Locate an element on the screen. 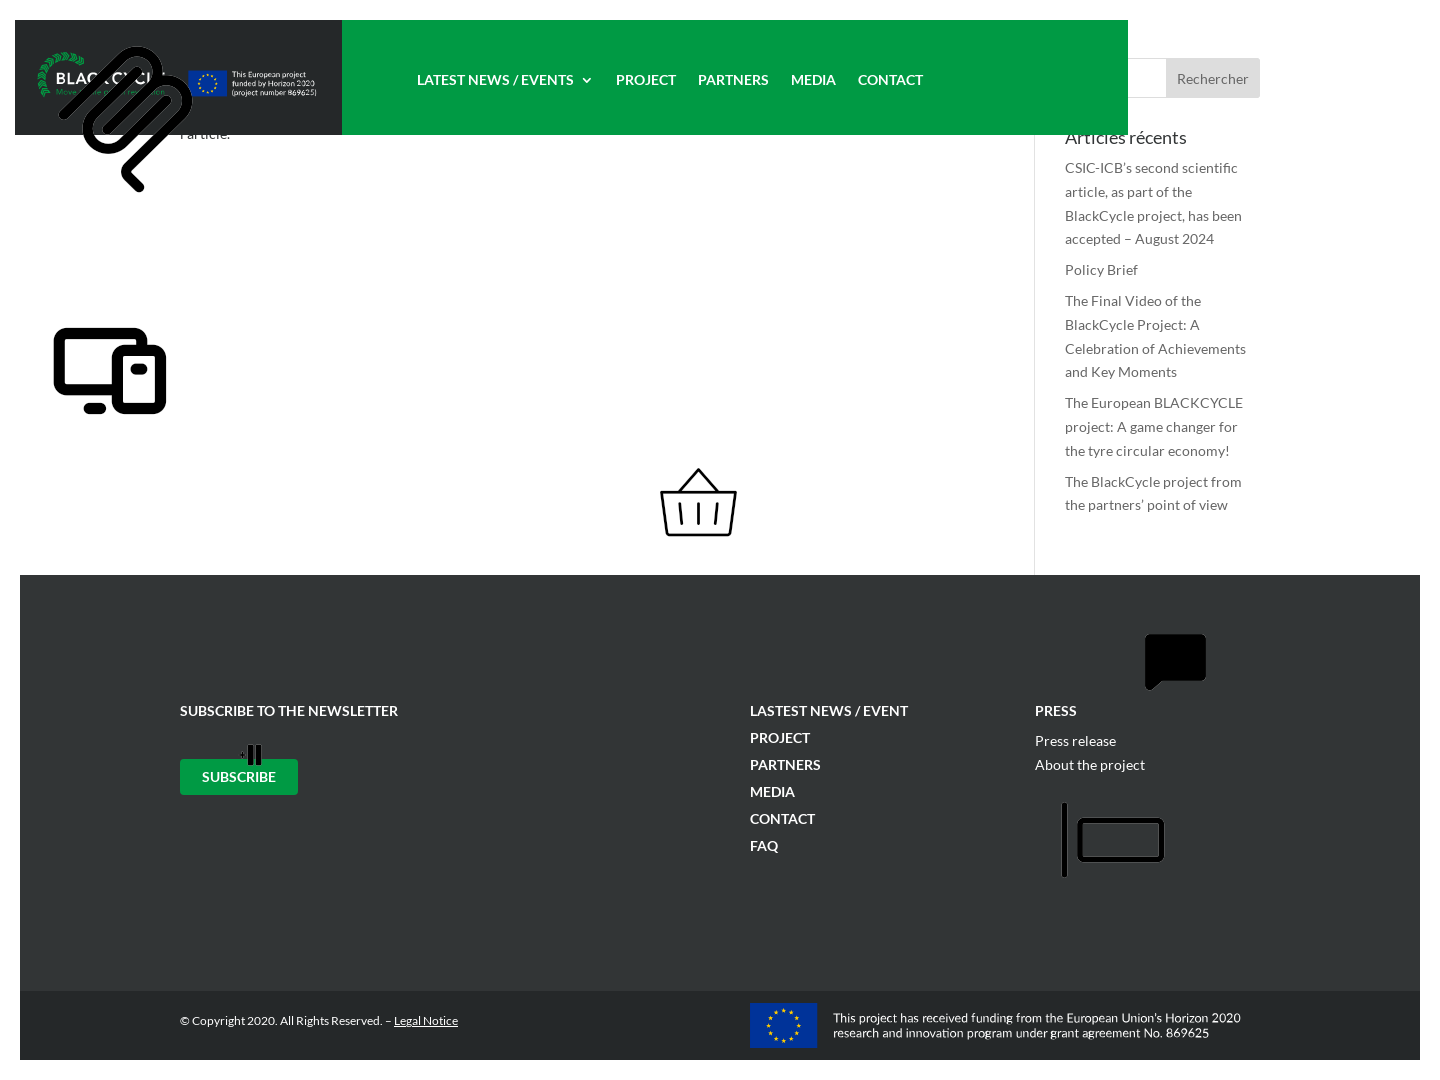 The height and width of the screenshot is (1080, 1440). connect to model context protocol services is located at coordinates (125, 118).